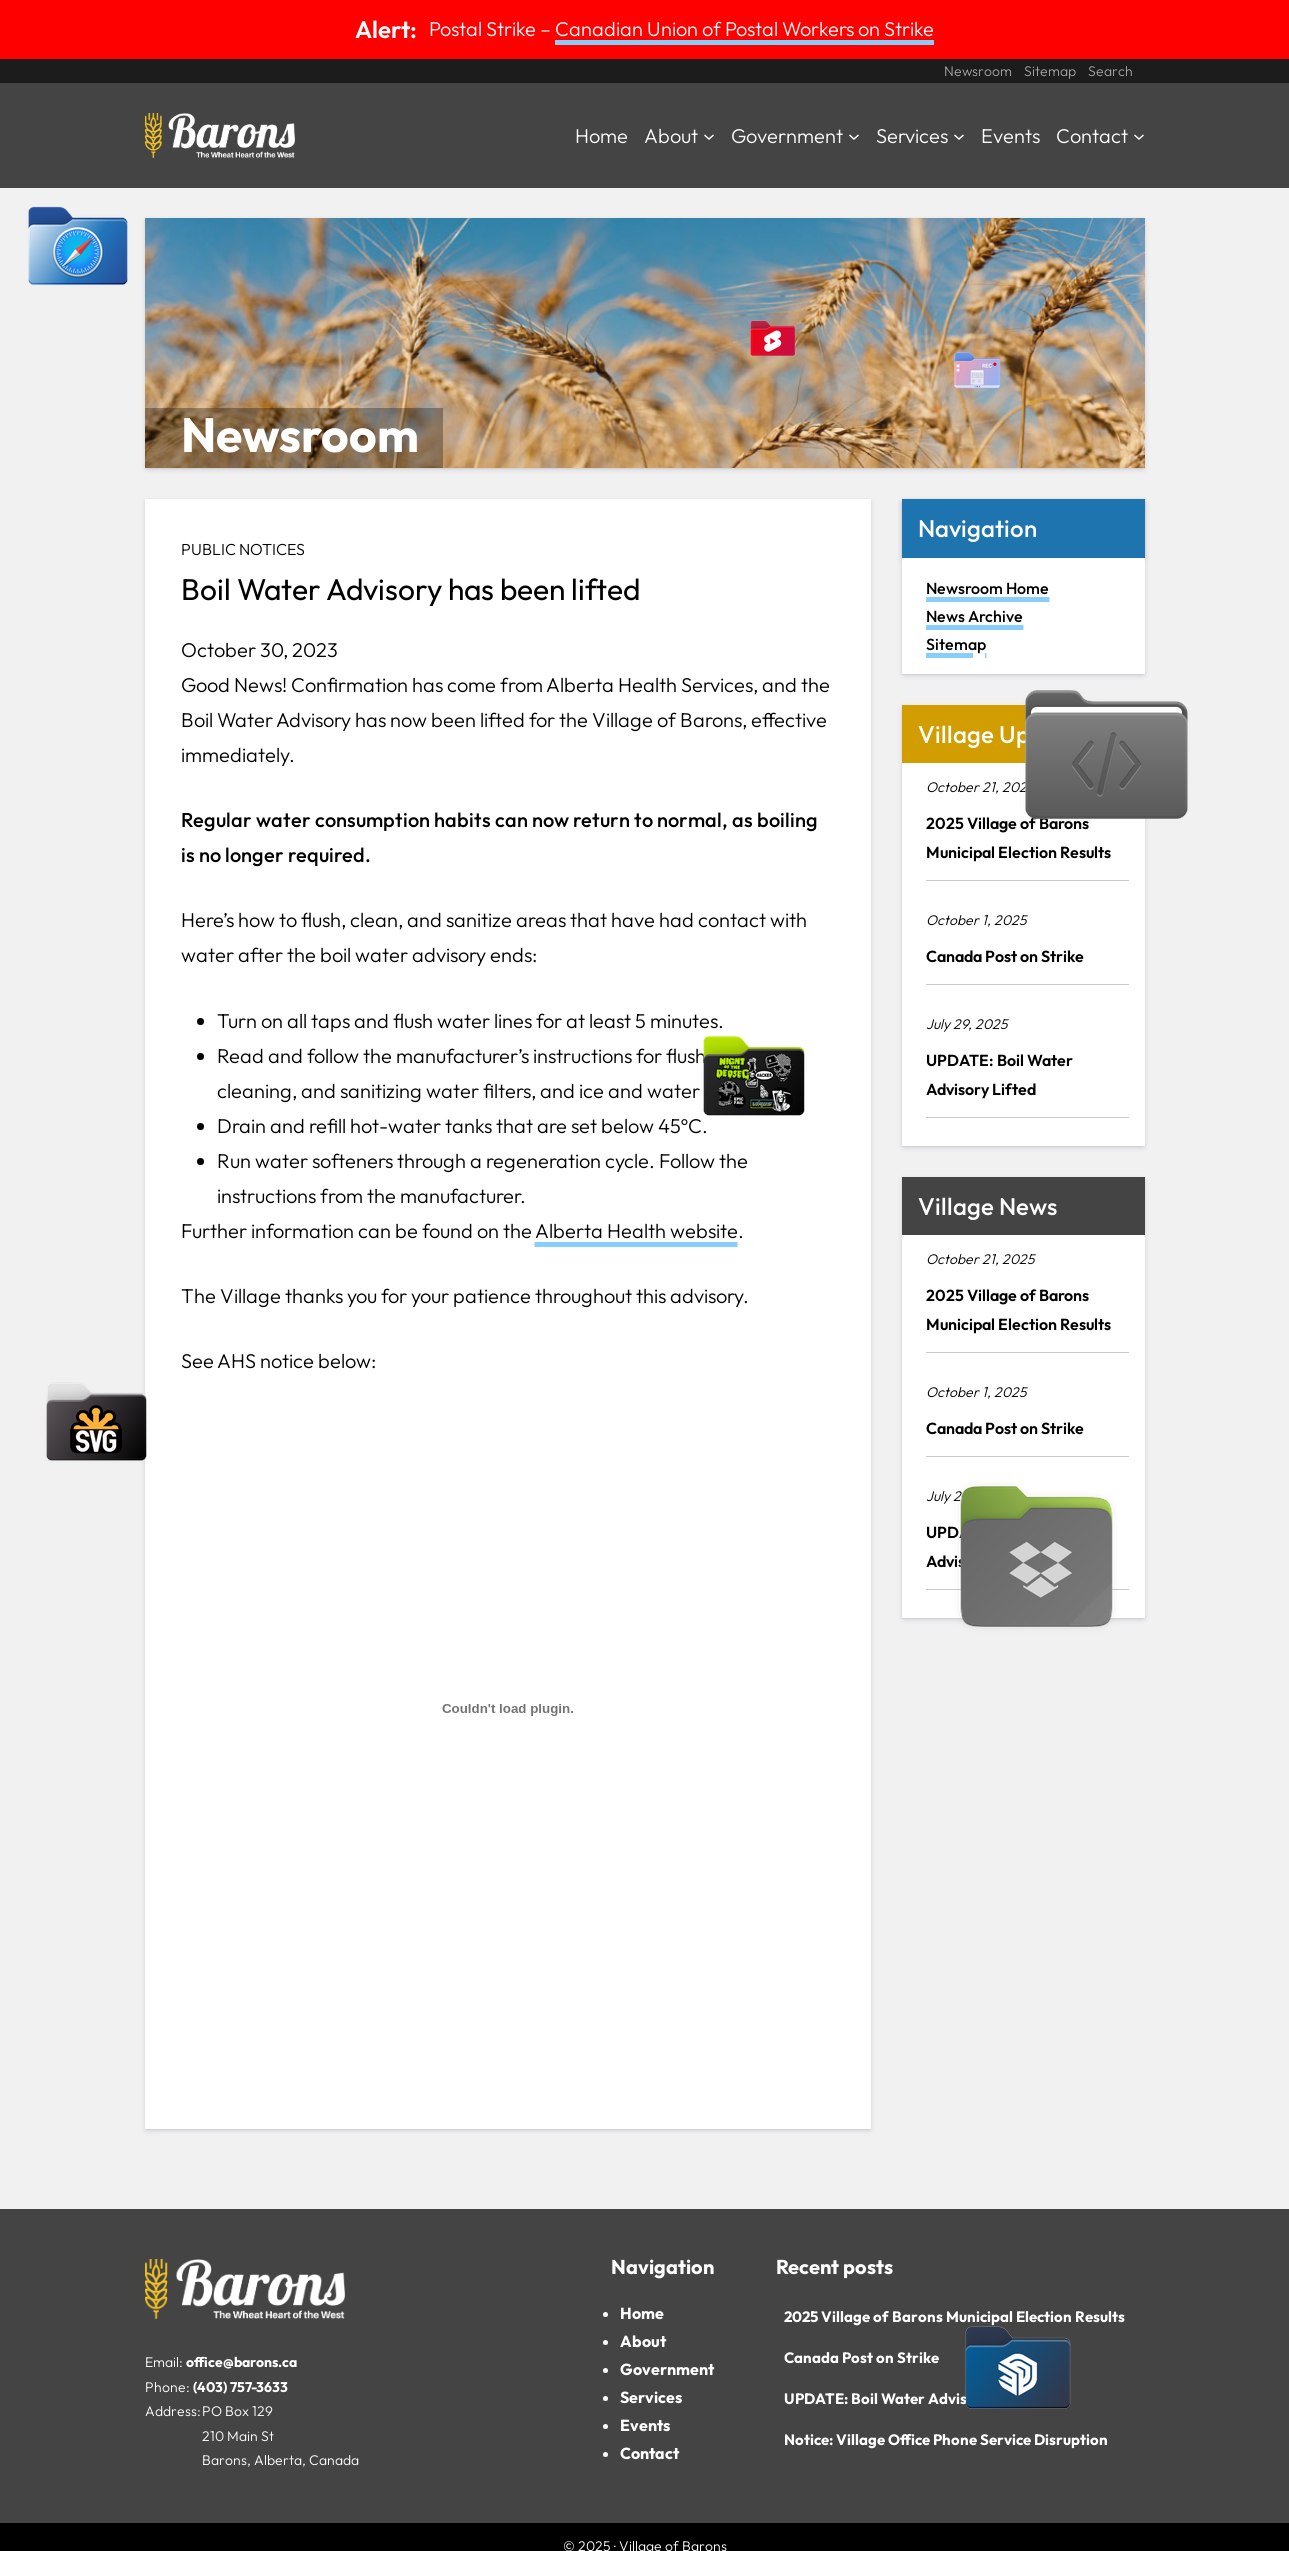 Image resolution: width=1289 pixels, height=2551 pixels. I want to click on open your dropbox folder, so click(1036, 1556).